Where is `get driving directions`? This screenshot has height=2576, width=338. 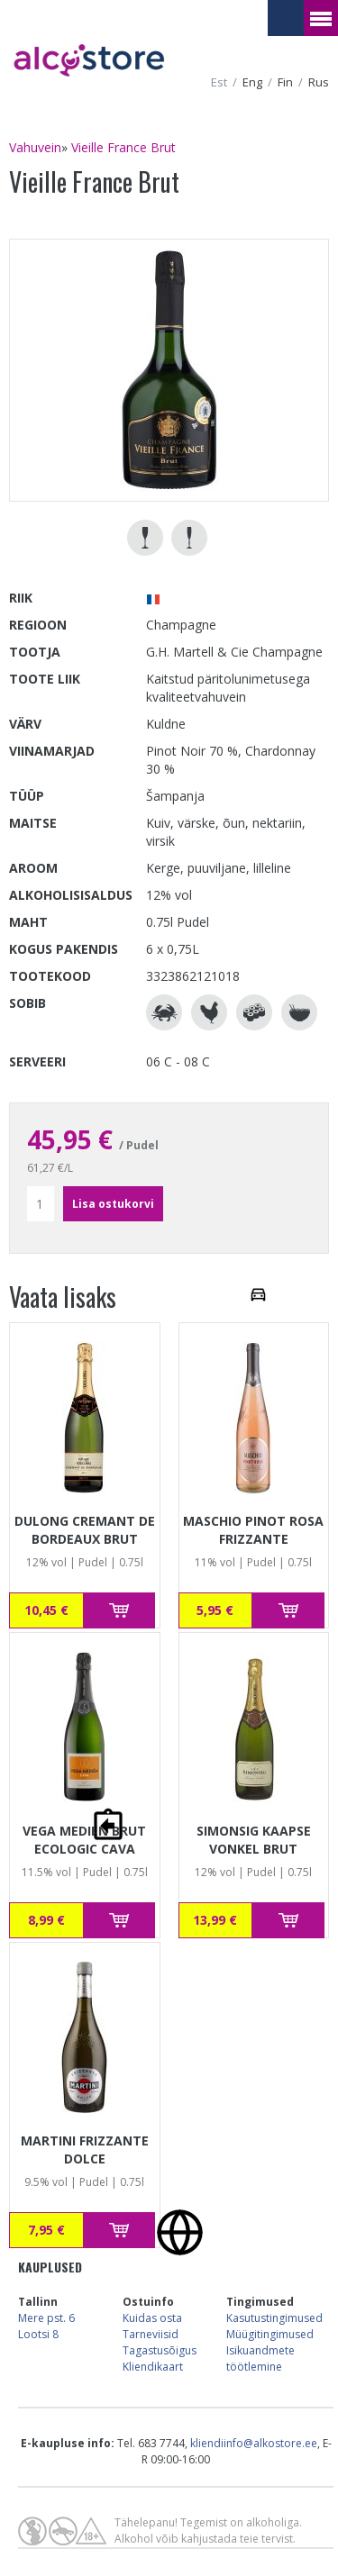 get driving directions is located at coordinates (258, 1293).